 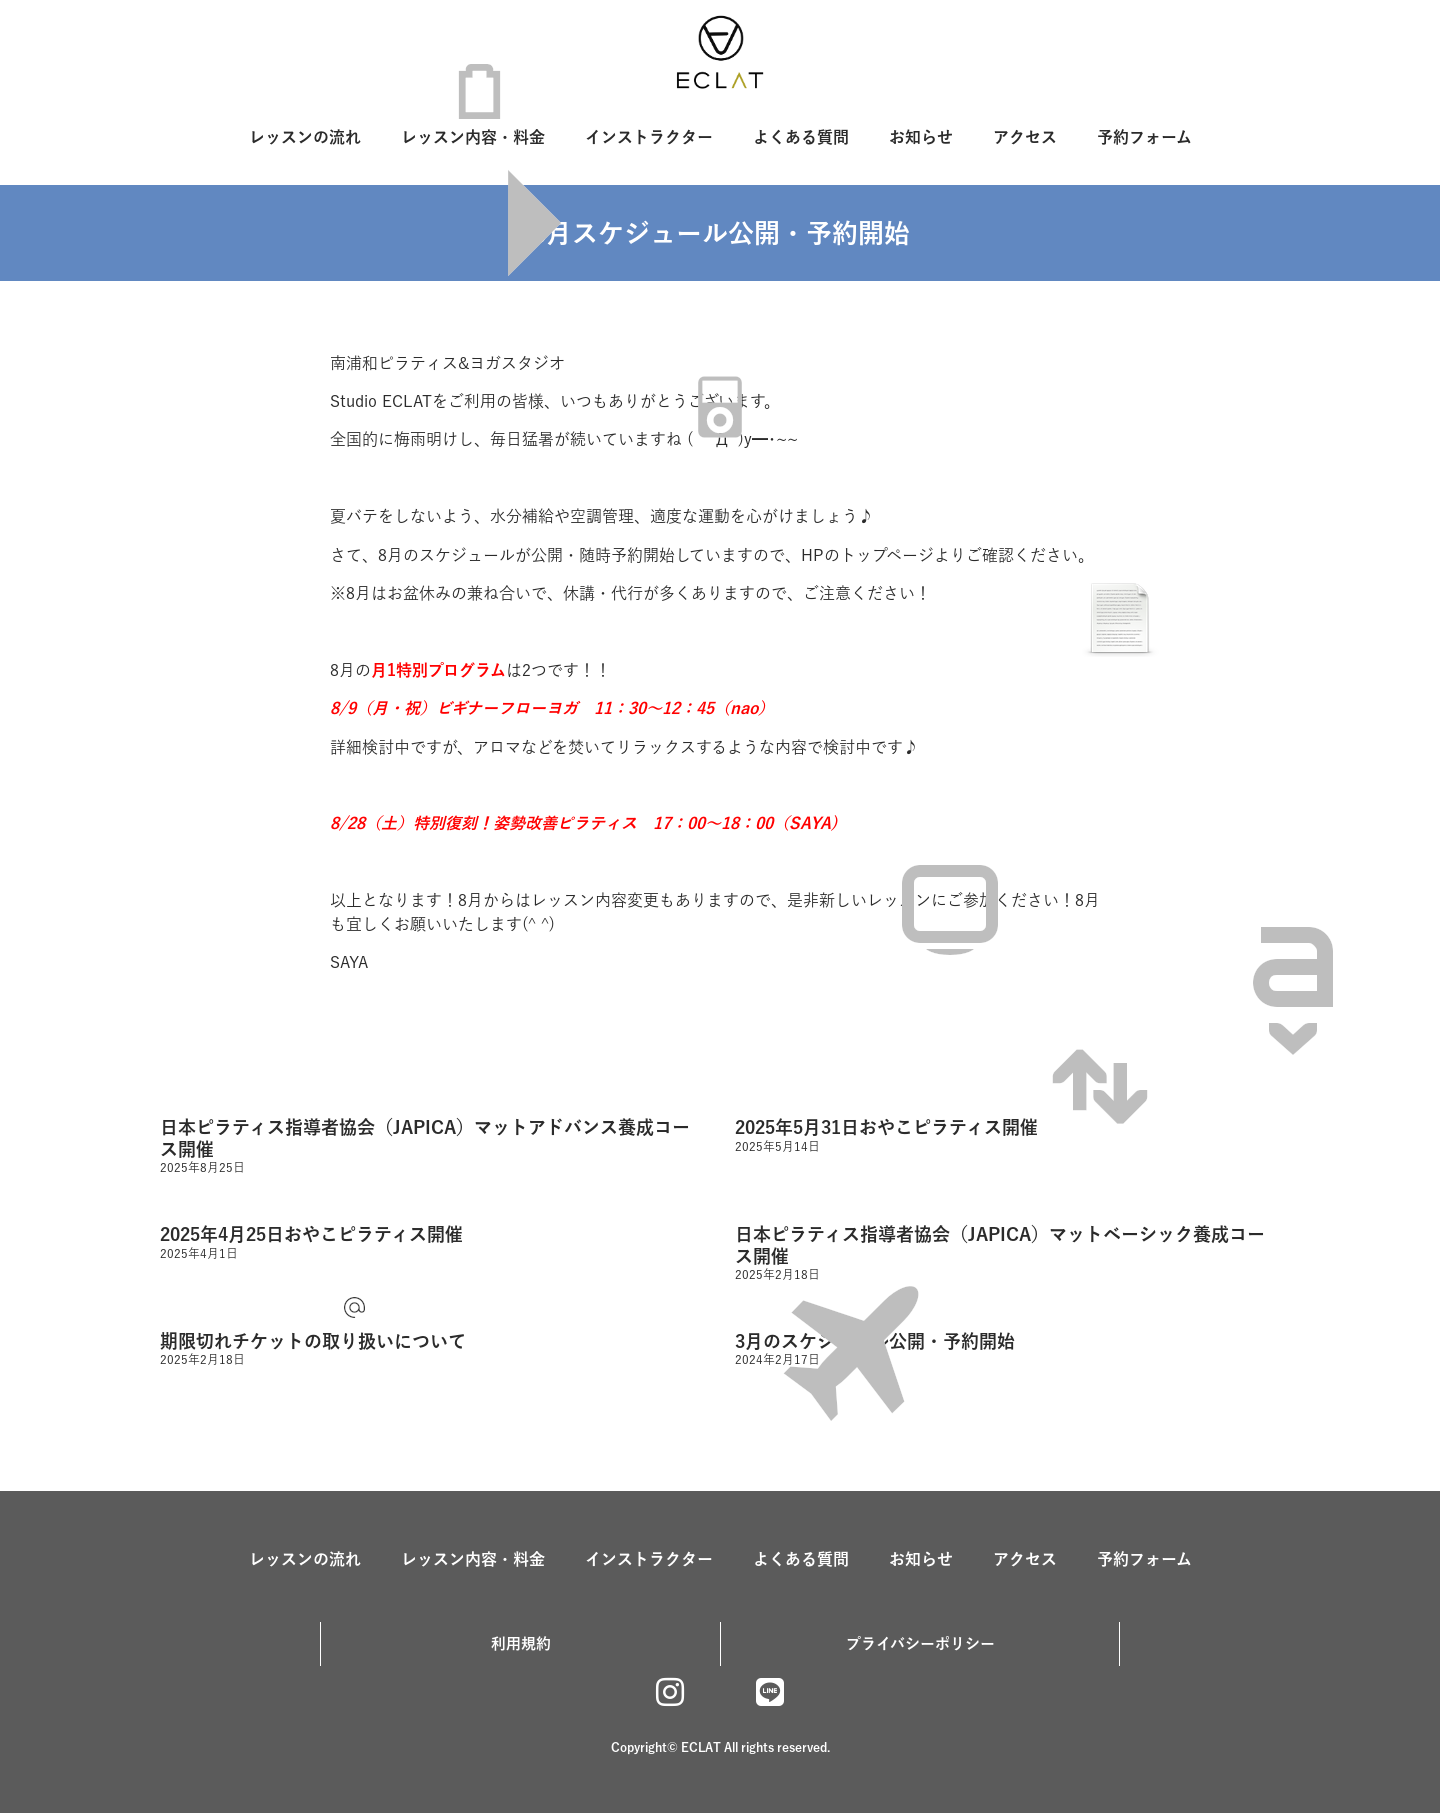 What do you see at coordinates (1293, 991) in the screenshot?
I see `insert text at cursor position` at bounding box center [1293, 991].